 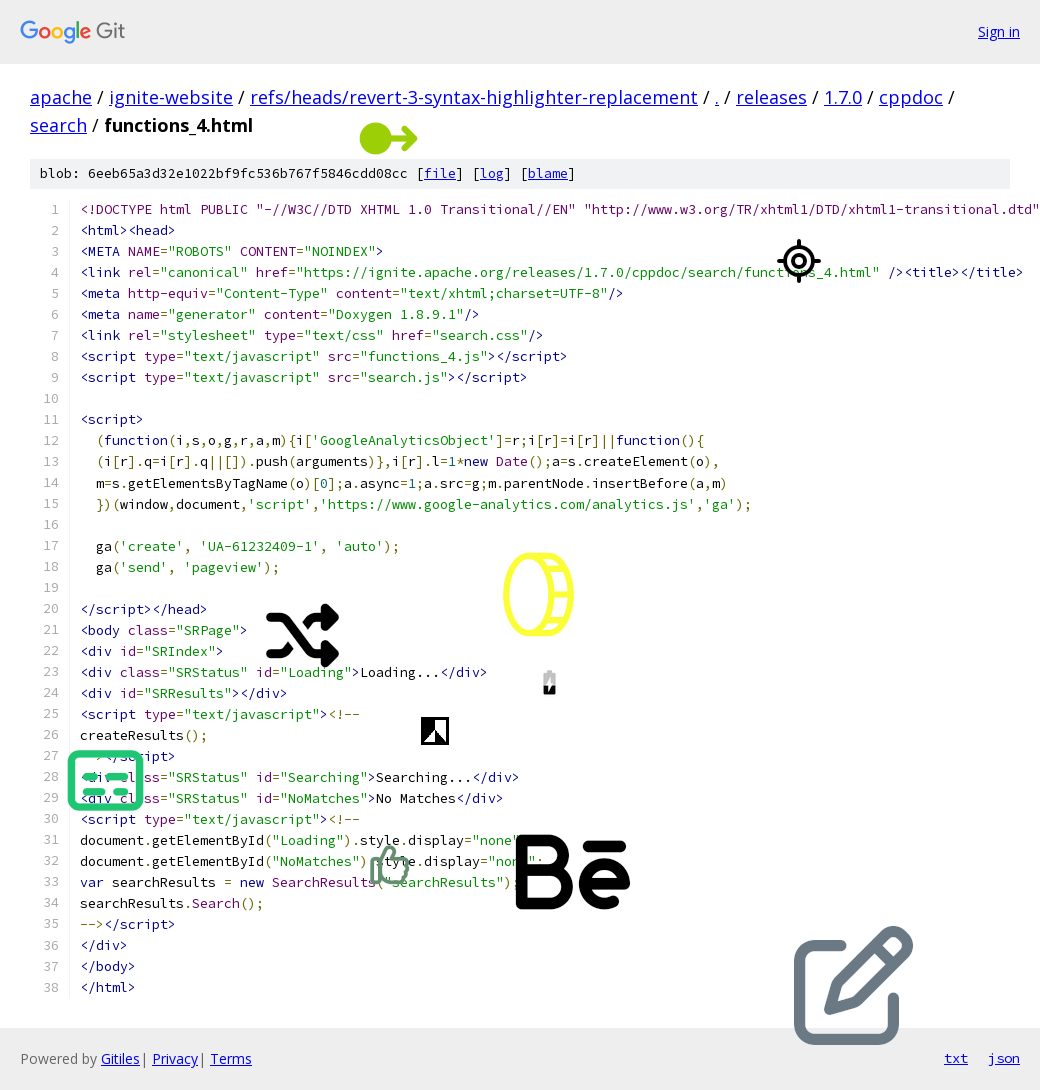 I want to click on view account balance or currency, so click(x=538, y=594).